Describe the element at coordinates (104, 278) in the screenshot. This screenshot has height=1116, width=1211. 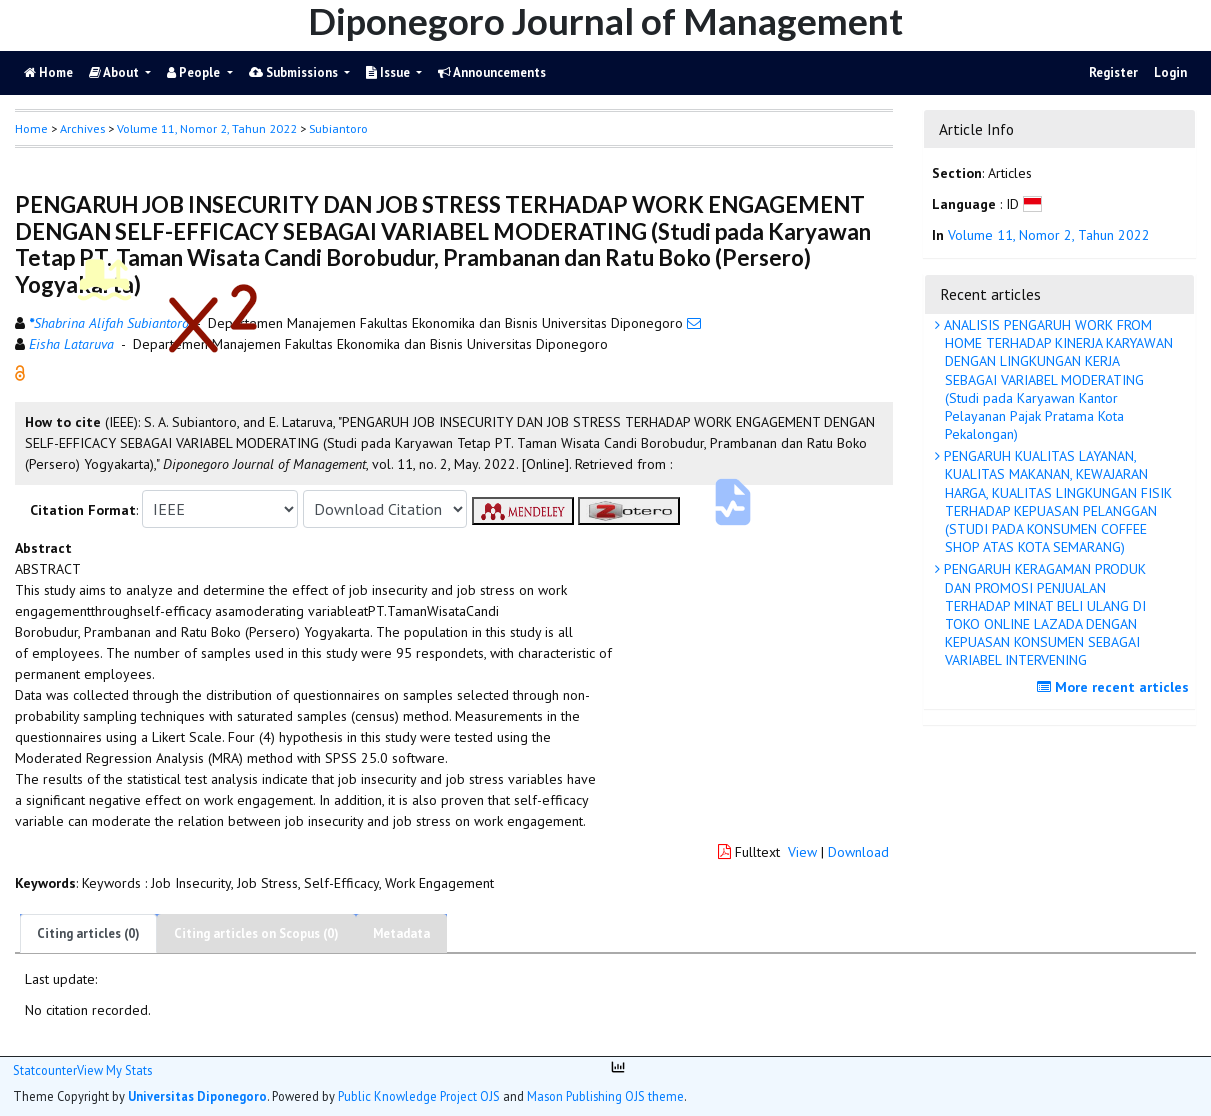
I see `upload or export water pump data` at that location.